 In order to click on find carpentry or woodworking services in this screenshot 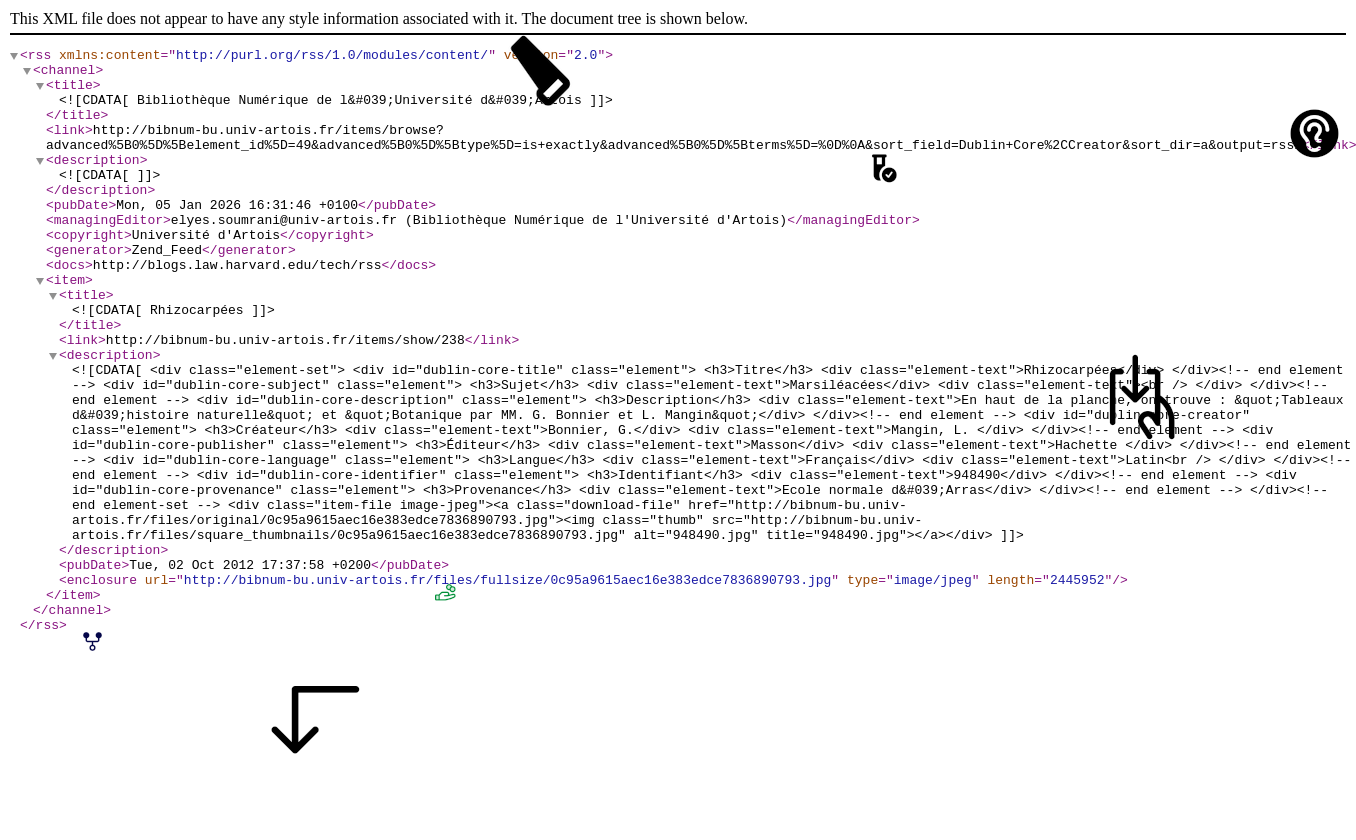, I will do `click(541, 71)`.